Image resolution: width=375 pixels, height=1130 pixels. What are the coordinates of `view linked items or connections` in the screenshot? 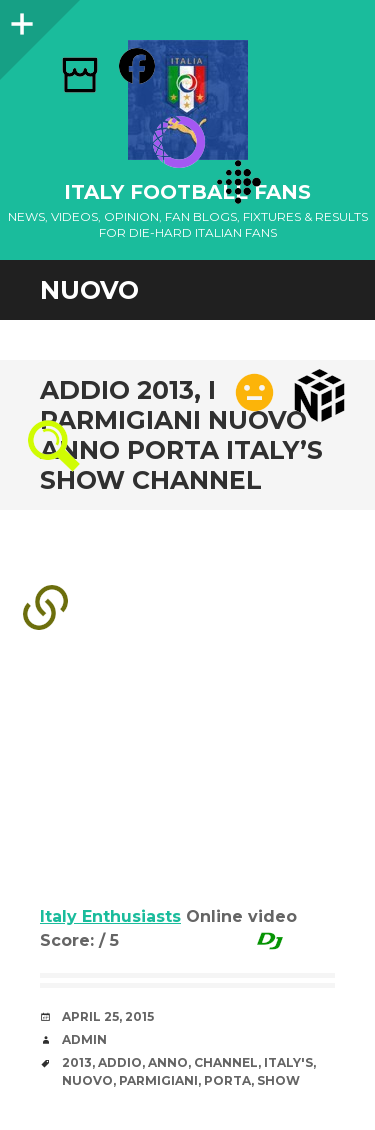 It's located at (45, 607).